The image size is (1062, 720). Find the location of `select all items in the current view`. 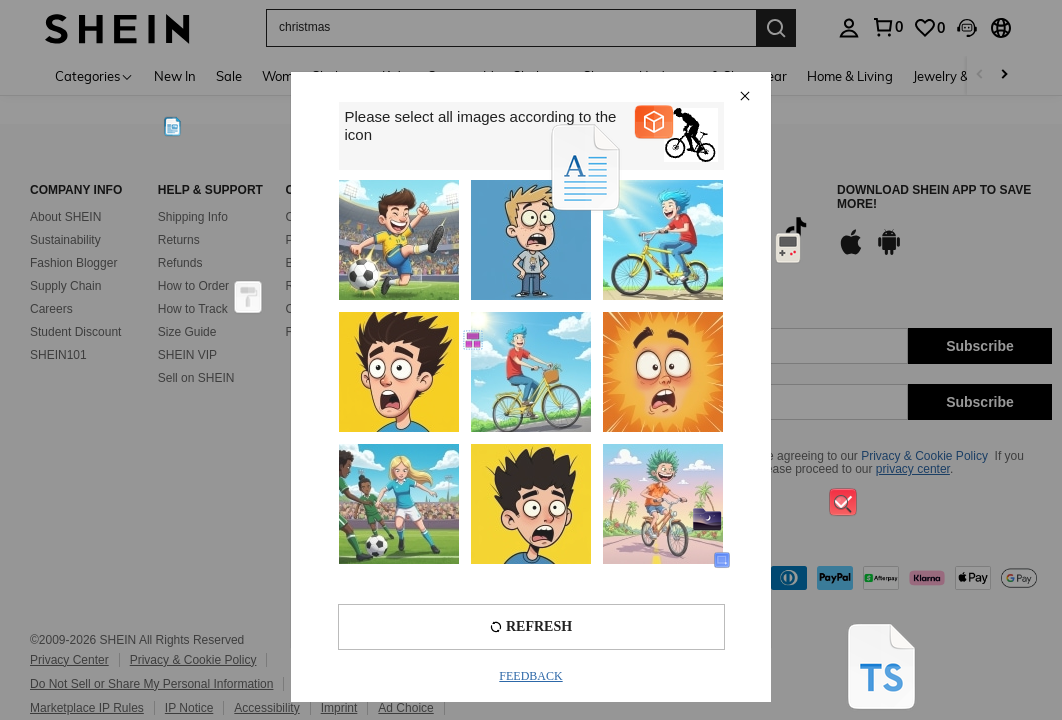

select all items in the current view is located at coordinates (473, 340).